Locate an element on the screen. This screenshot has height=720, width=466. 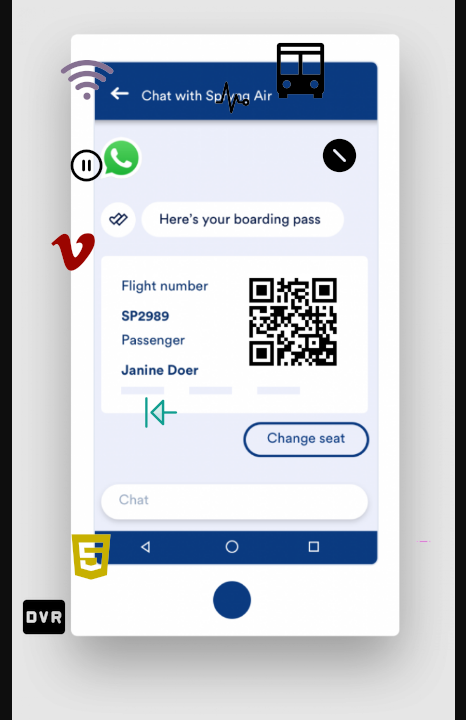
indicates strong wifi signal strength is located at coordinates (87, 79).